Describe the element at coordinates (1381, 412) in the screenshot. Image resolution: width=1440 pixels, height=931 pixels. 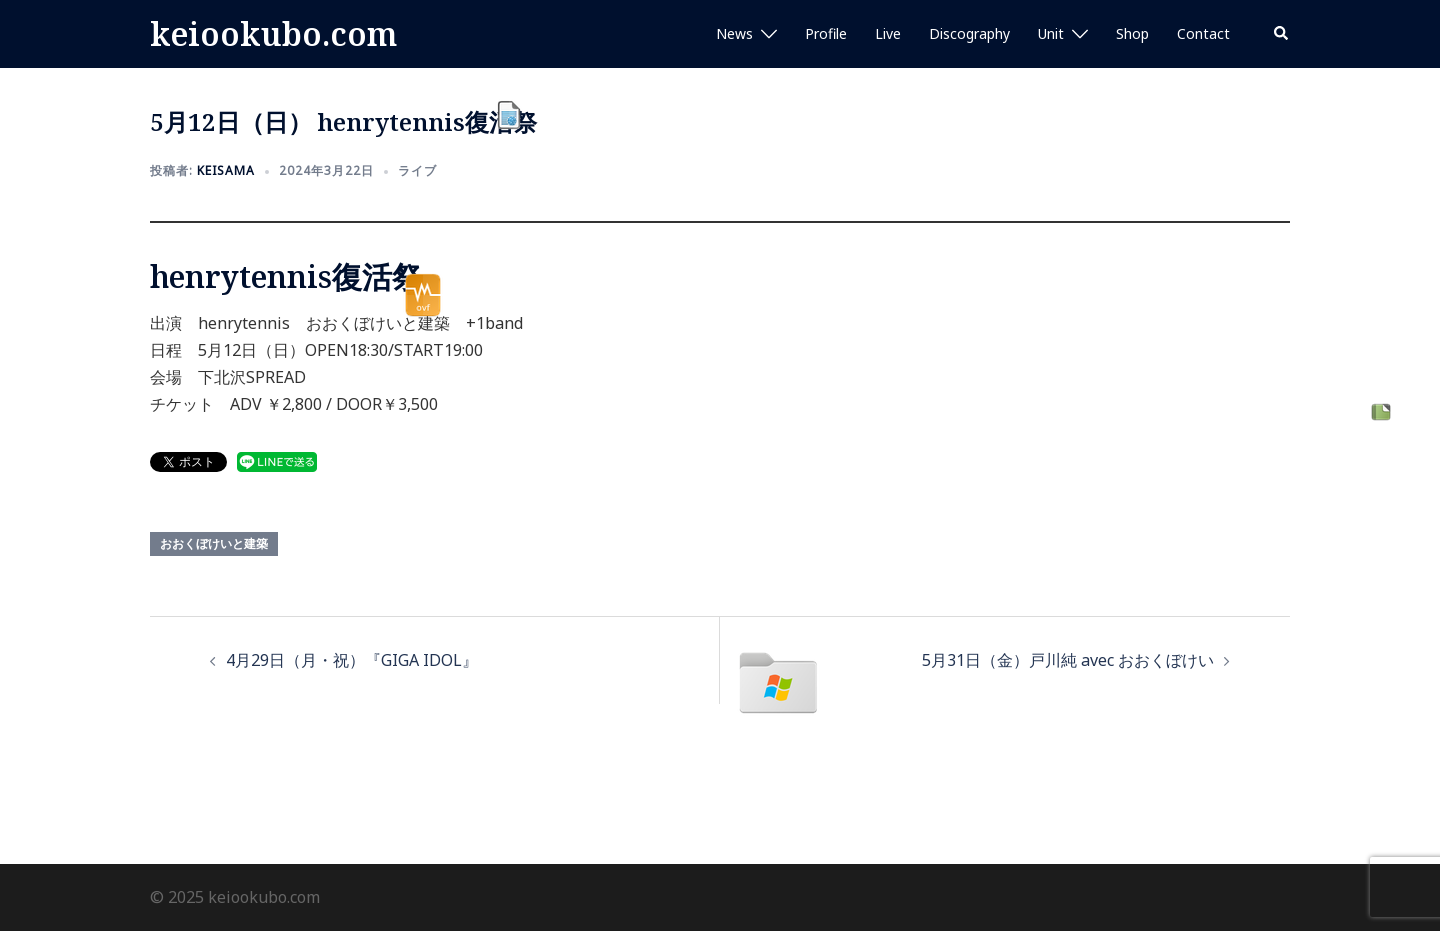
I see `change desktop wallpaper settings` at that location.